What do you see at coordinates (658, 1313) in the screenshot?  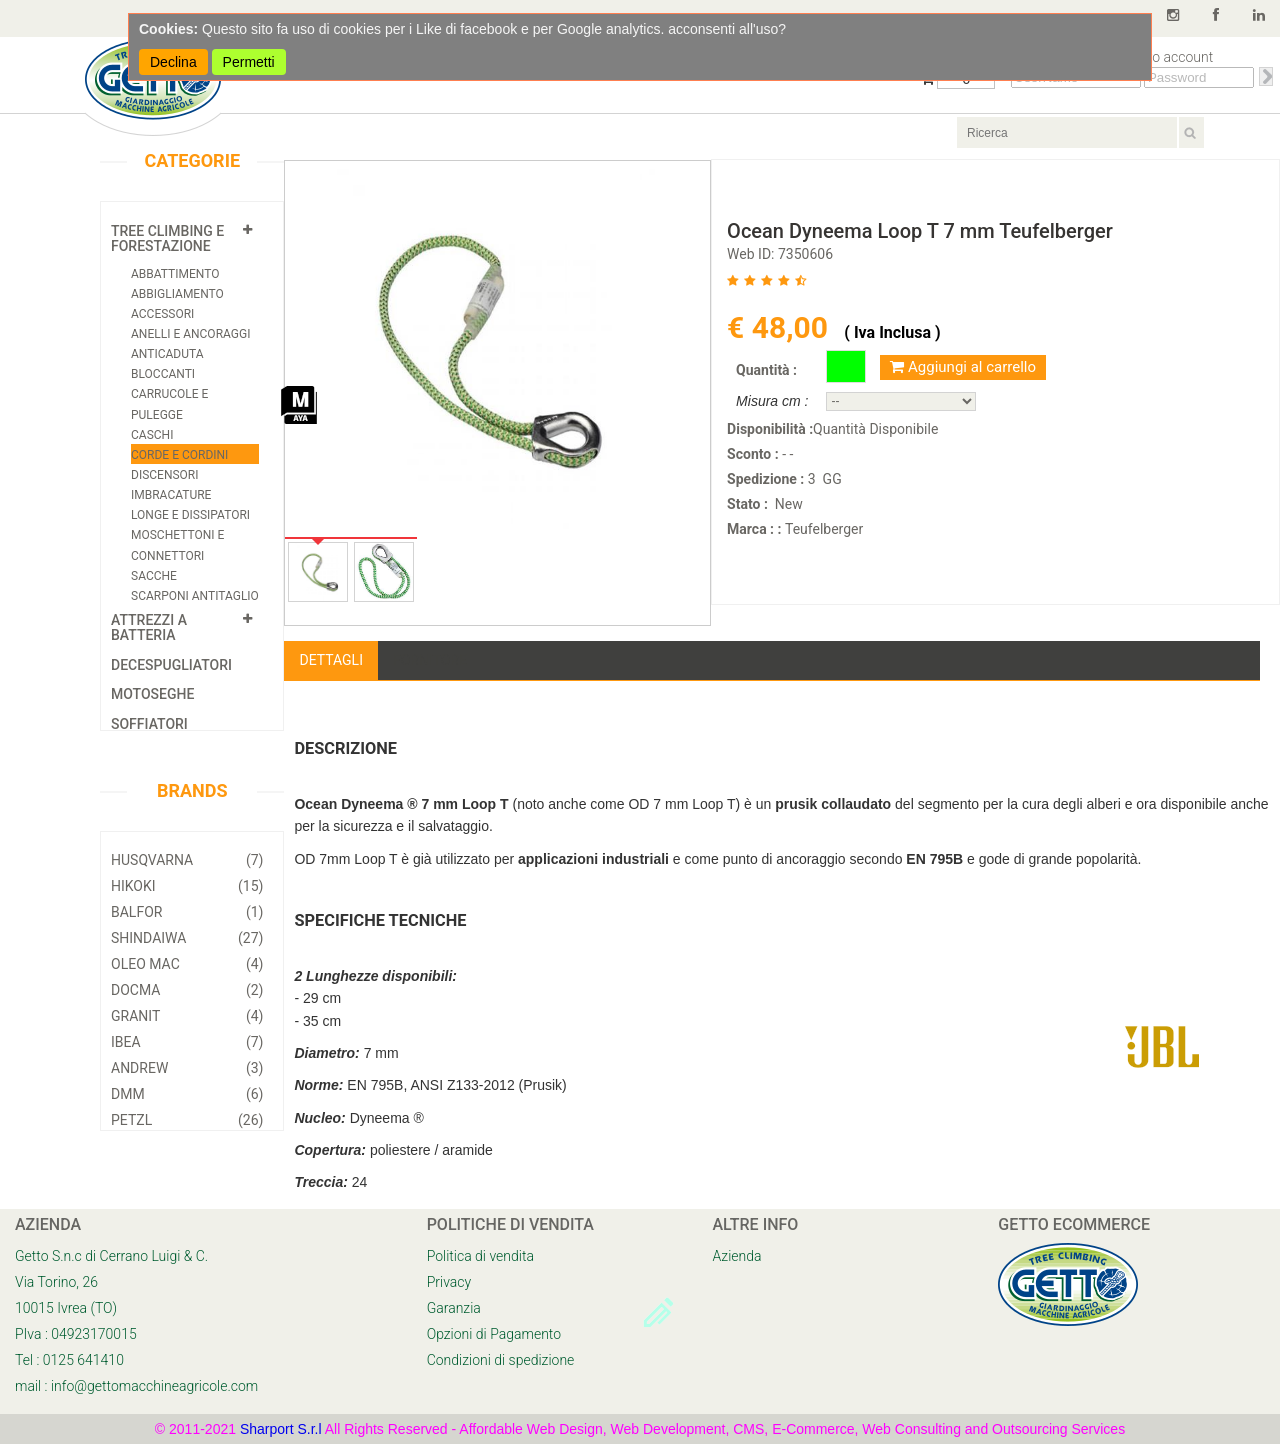 I see `edit or compose new content` at bounding box center [658, 1313].